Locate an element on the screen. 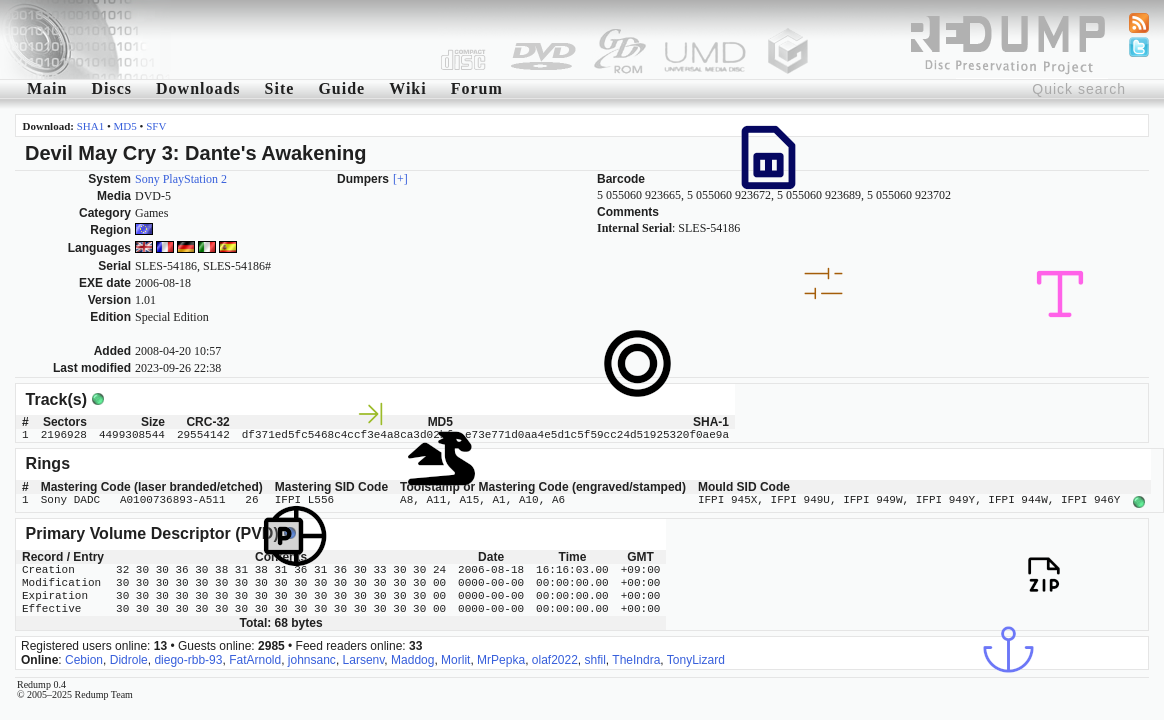 The width and height of the screenshot is (1164, 720). navigate to the next item or page is located at coordinates (371, 414).